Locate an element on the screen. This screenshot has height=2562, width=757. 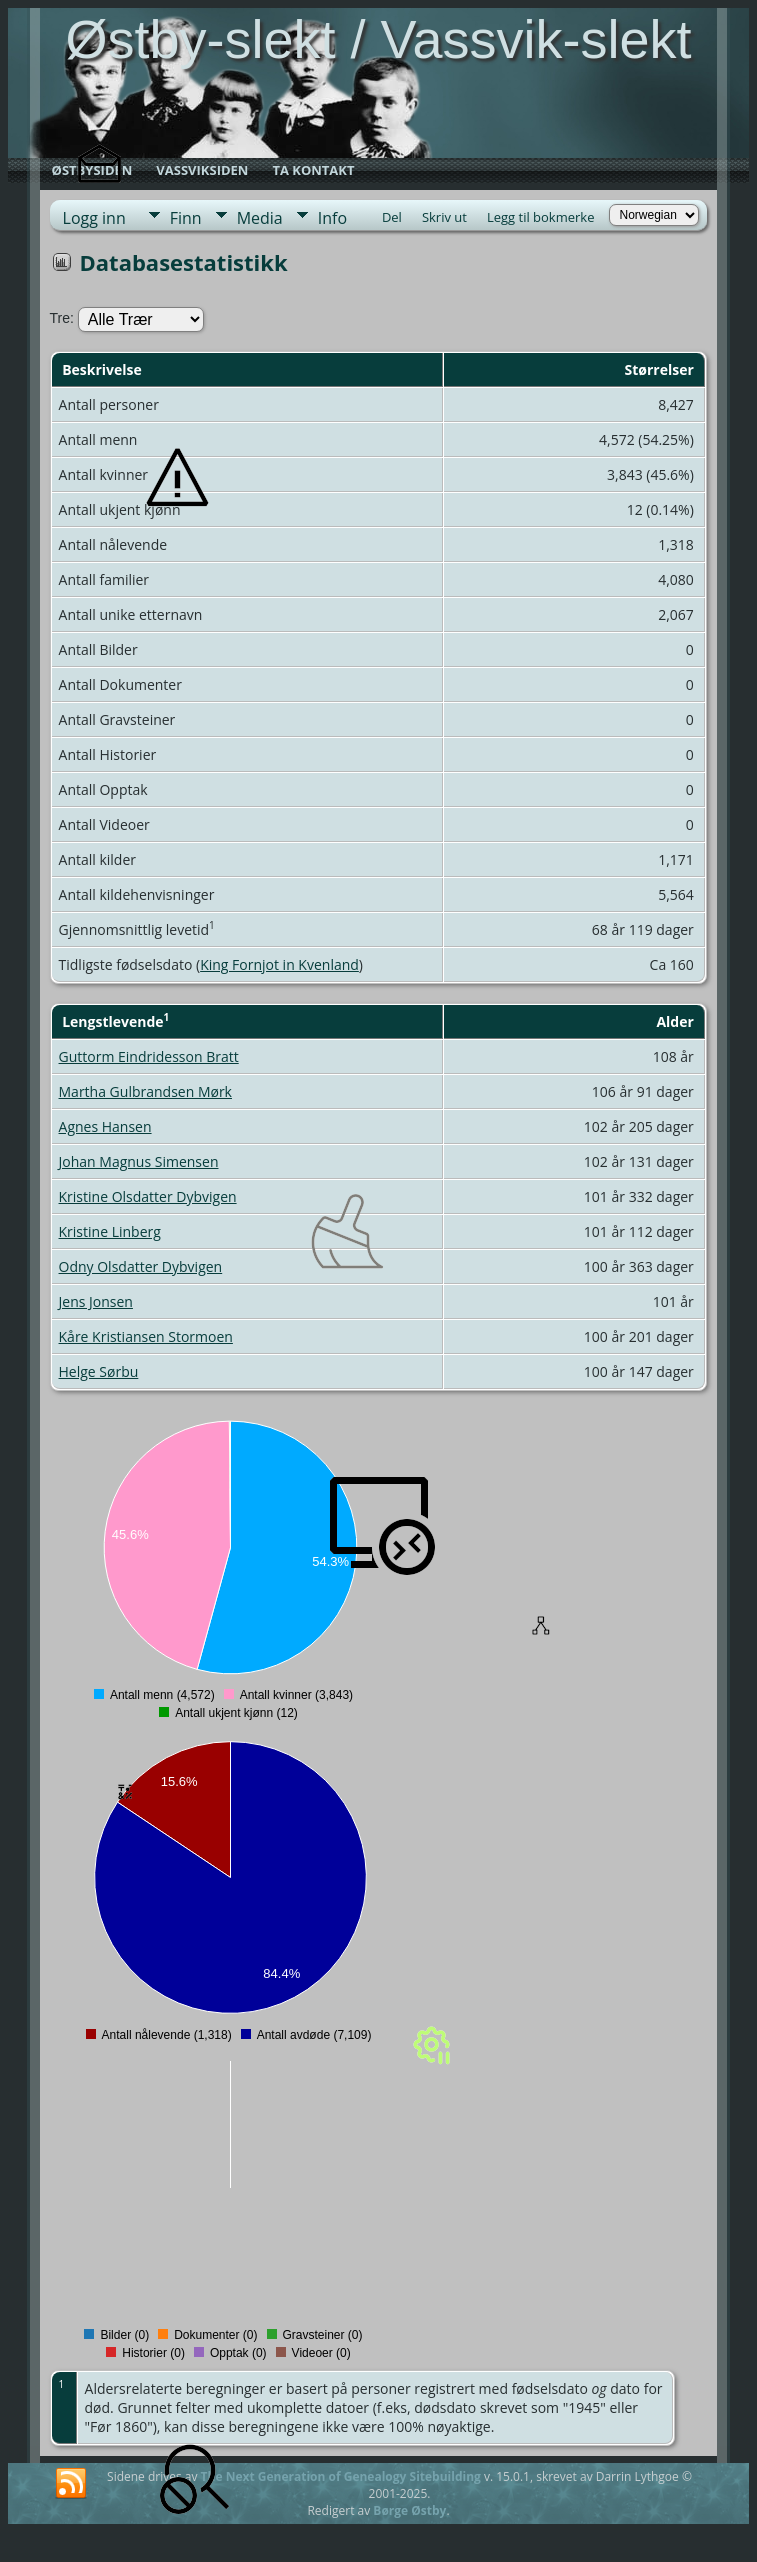
connect to a remote virtual machine is located at coordinates (379, 1519).